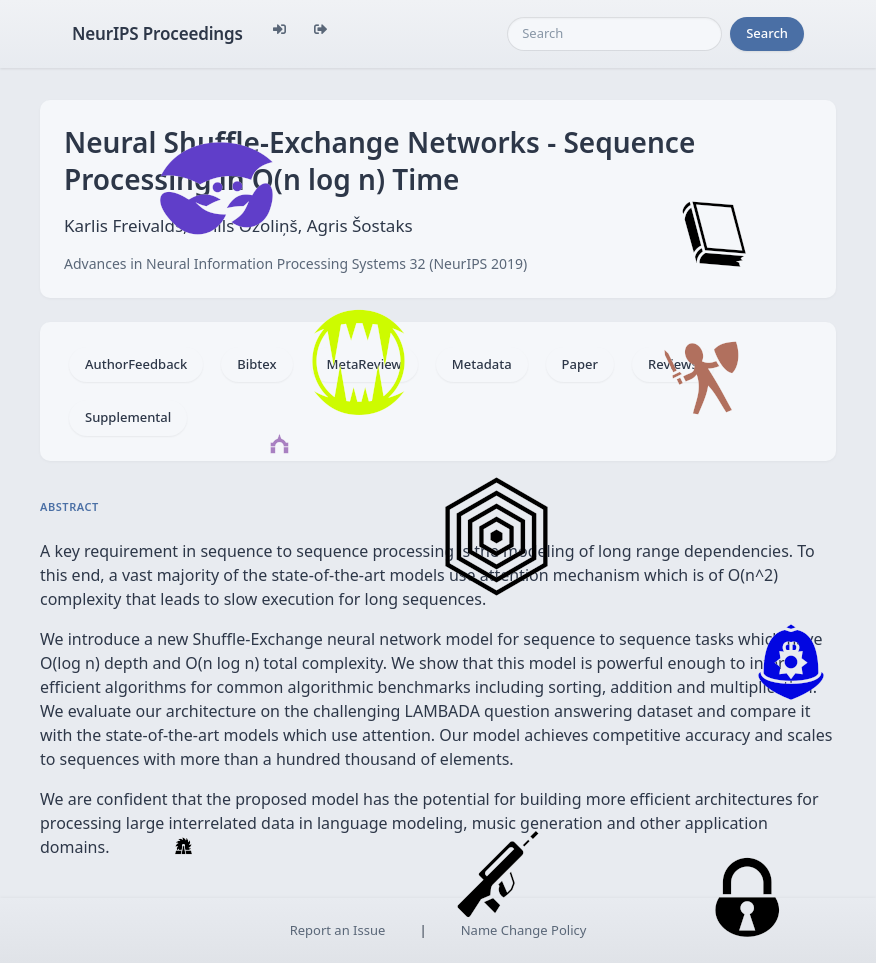 The height and width of the screenshot is (963, 876). What do you see at coordinates (496, 536) in the screenshot?
I see `access layered or nested game structures` at bounding box center [496, 536].